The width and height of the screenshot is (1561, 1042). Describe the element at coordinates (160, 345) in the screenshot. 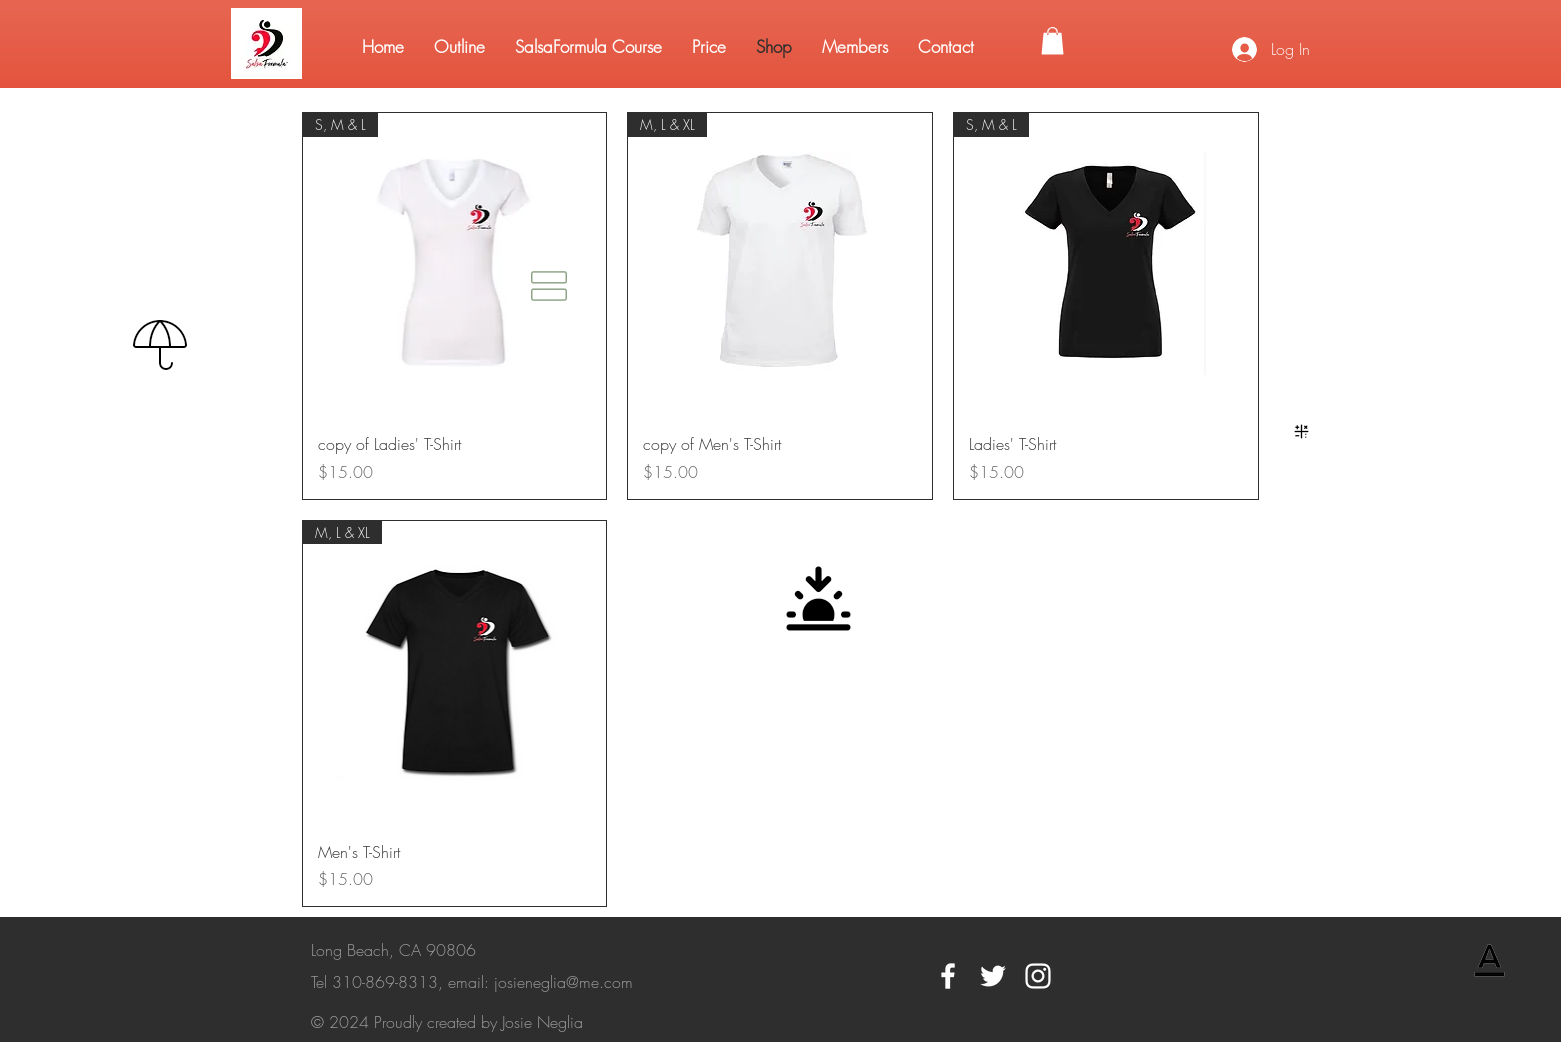

I see `view weather protection or rain forecast` at that location.